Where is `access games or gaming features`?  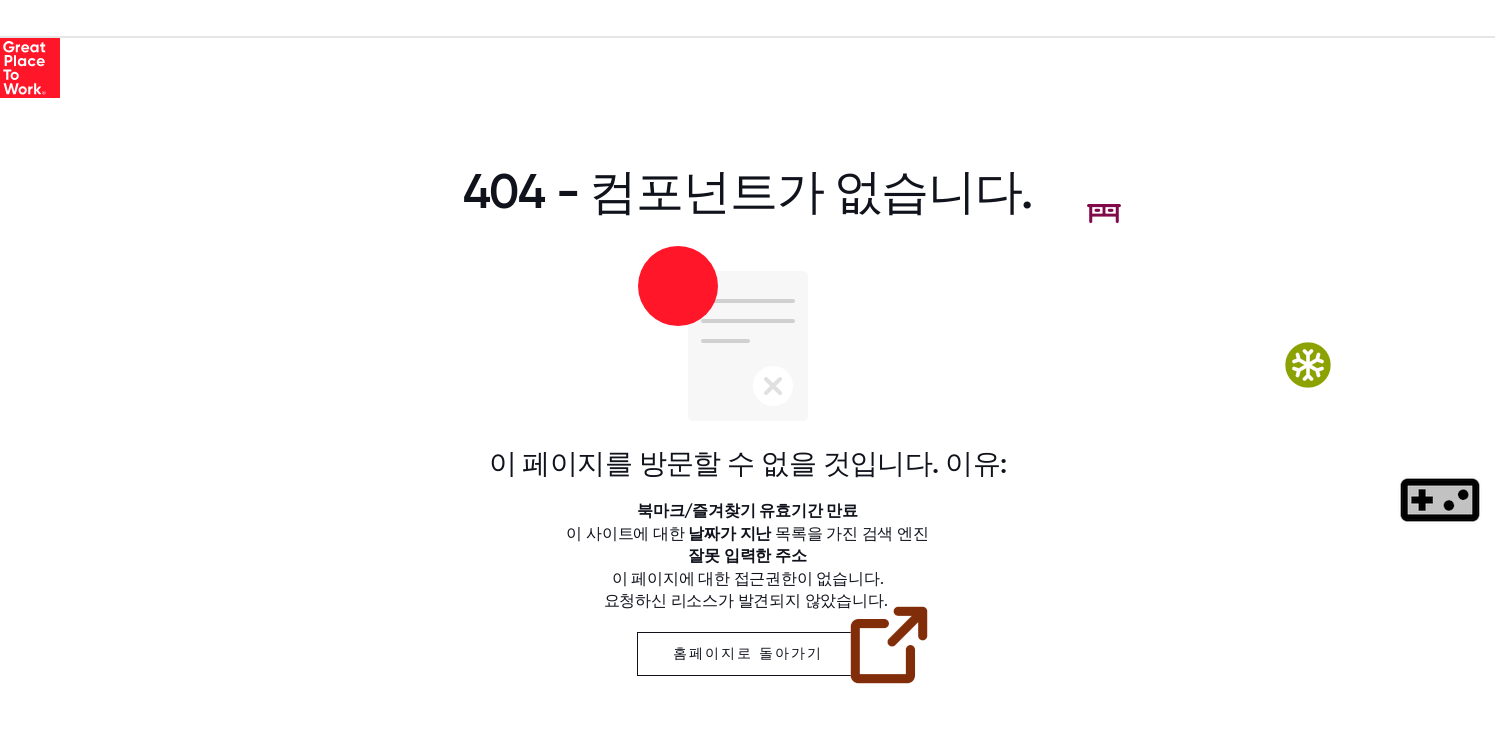
access games or gaming features is located at coordinates (1440, 500).